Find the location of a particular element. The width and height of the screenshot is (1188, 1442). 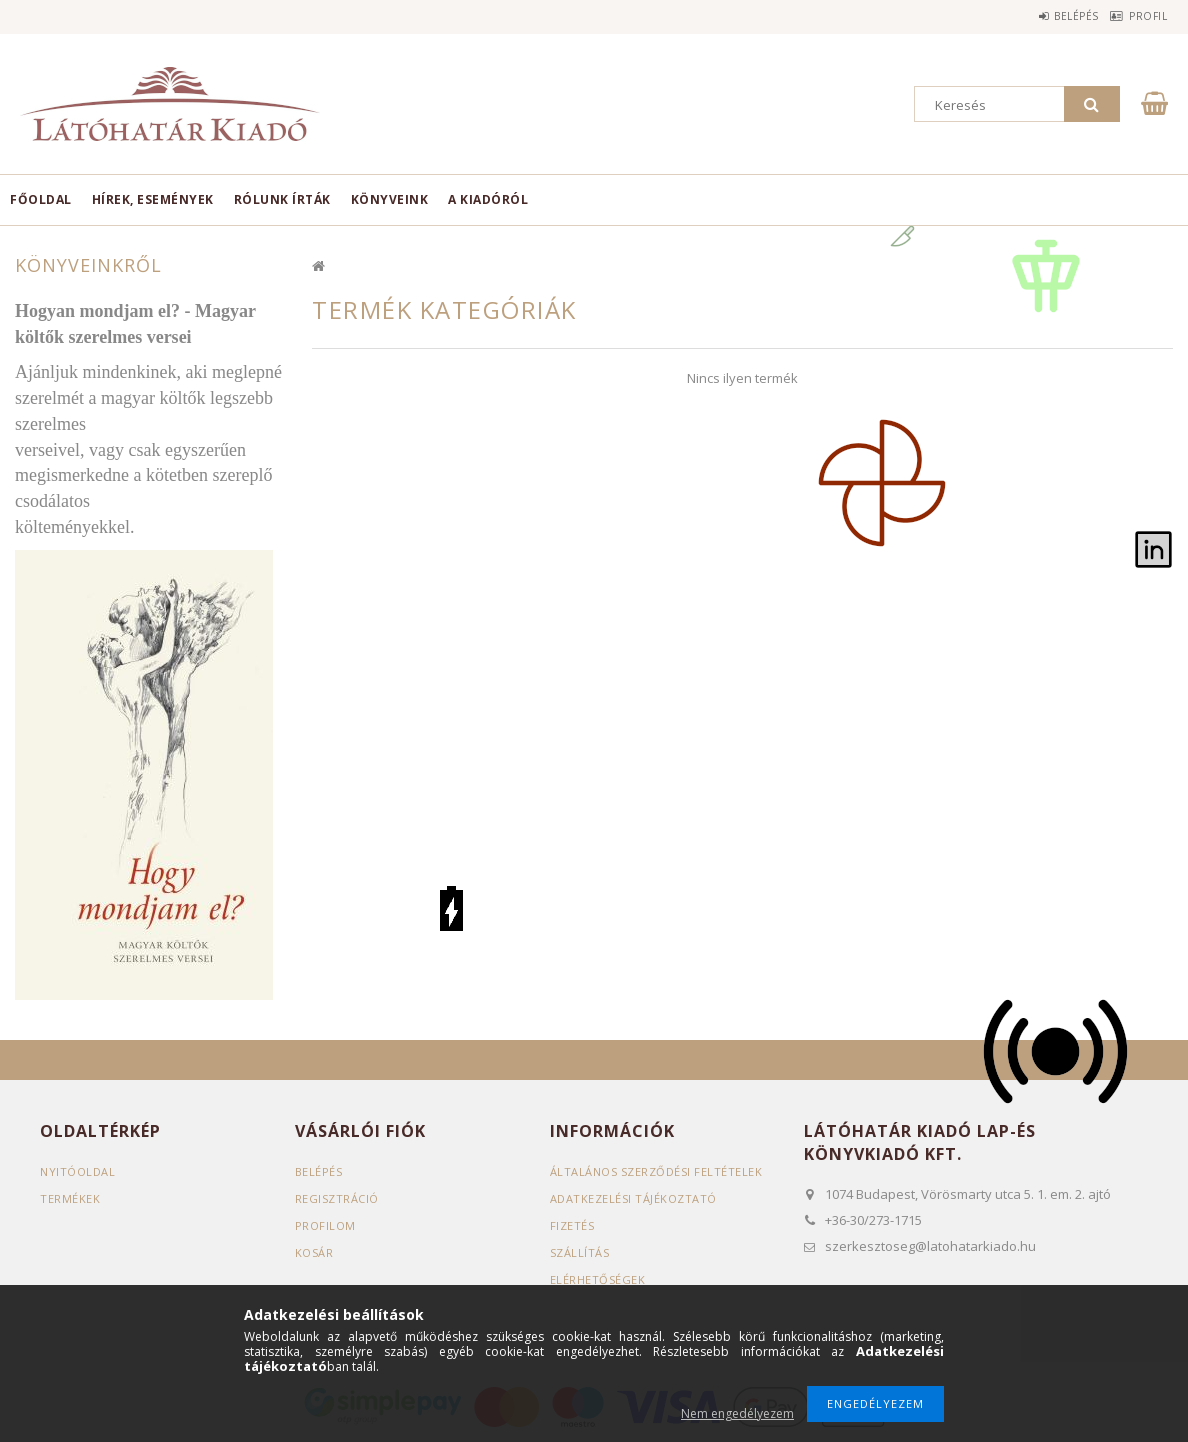

indicates battery is fully charged while connected to power is located at coordinates (451, 908).